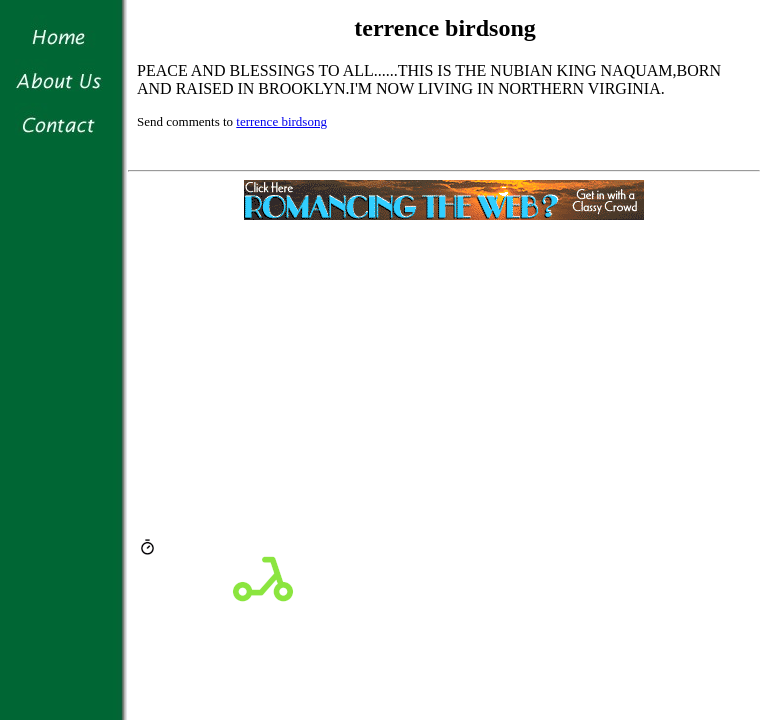 This screenshot has width=768, height=720. Describe the element at coordinates (263, 581) in the screenshot. I see `select scooter as transportation mode` at that location.